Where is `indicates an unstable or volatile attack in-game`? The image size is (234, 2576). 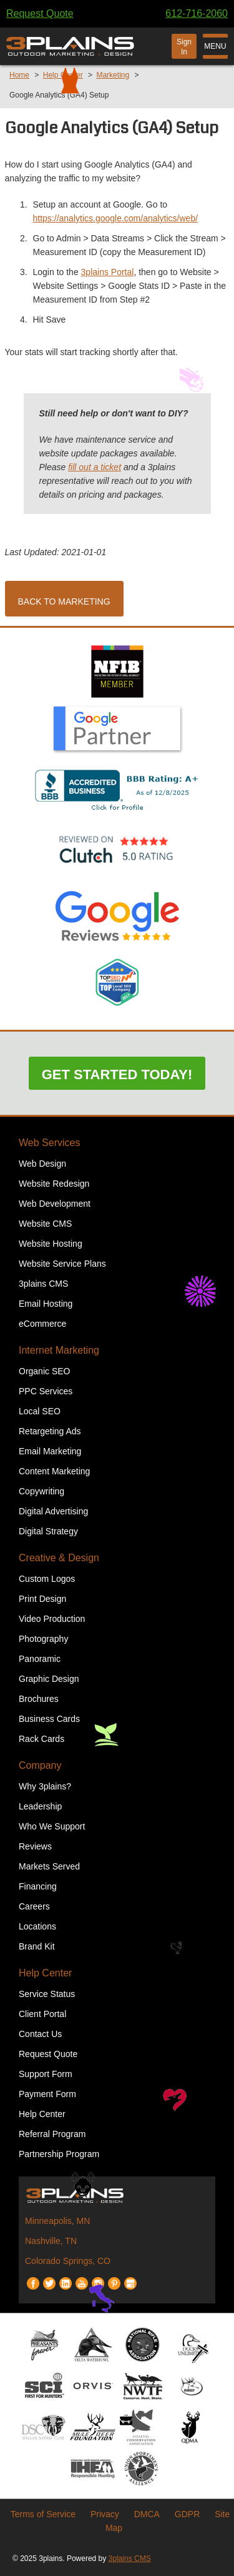 indicates an unstable or volatile attack in-game is located at coordinates (191, 380).